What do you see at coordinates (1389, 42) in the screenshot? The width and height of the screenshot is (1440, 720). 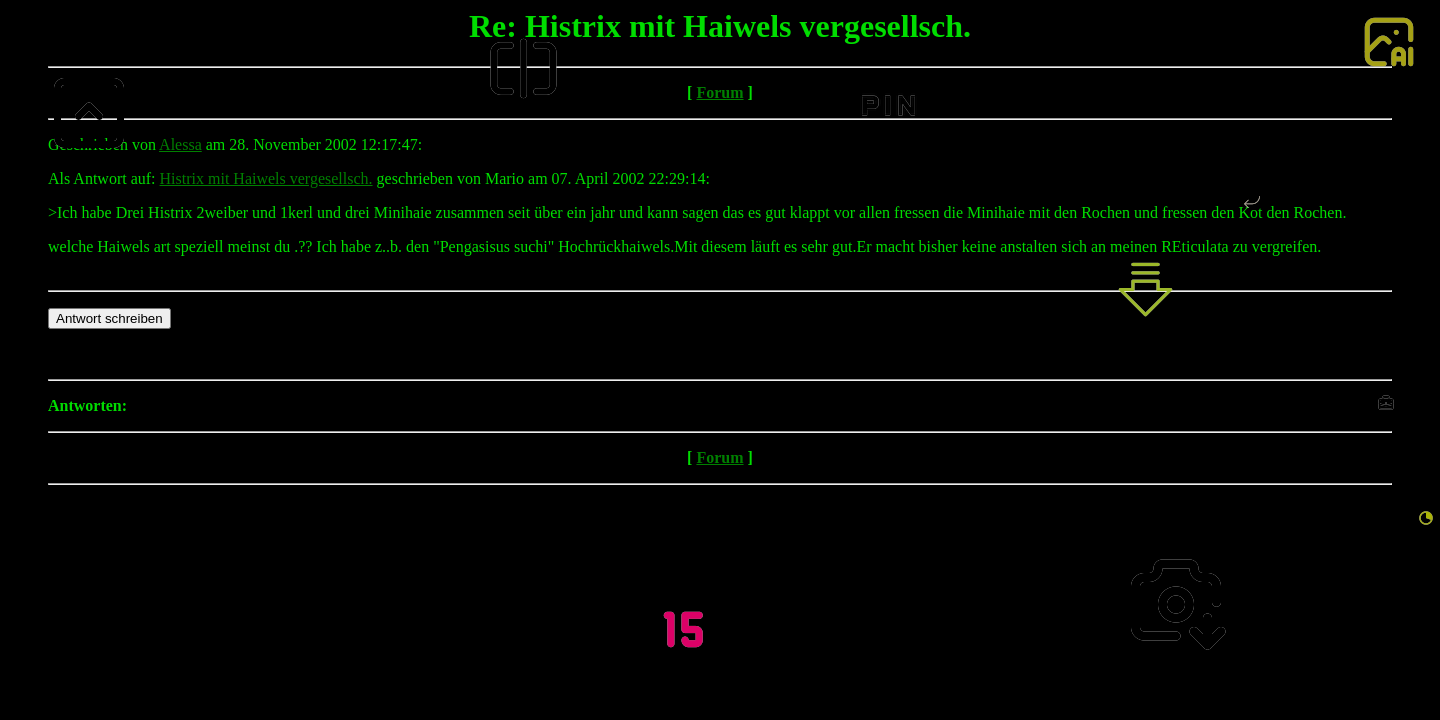 I see `enhance photo with AI tools` at bounding box center [1389, 42].